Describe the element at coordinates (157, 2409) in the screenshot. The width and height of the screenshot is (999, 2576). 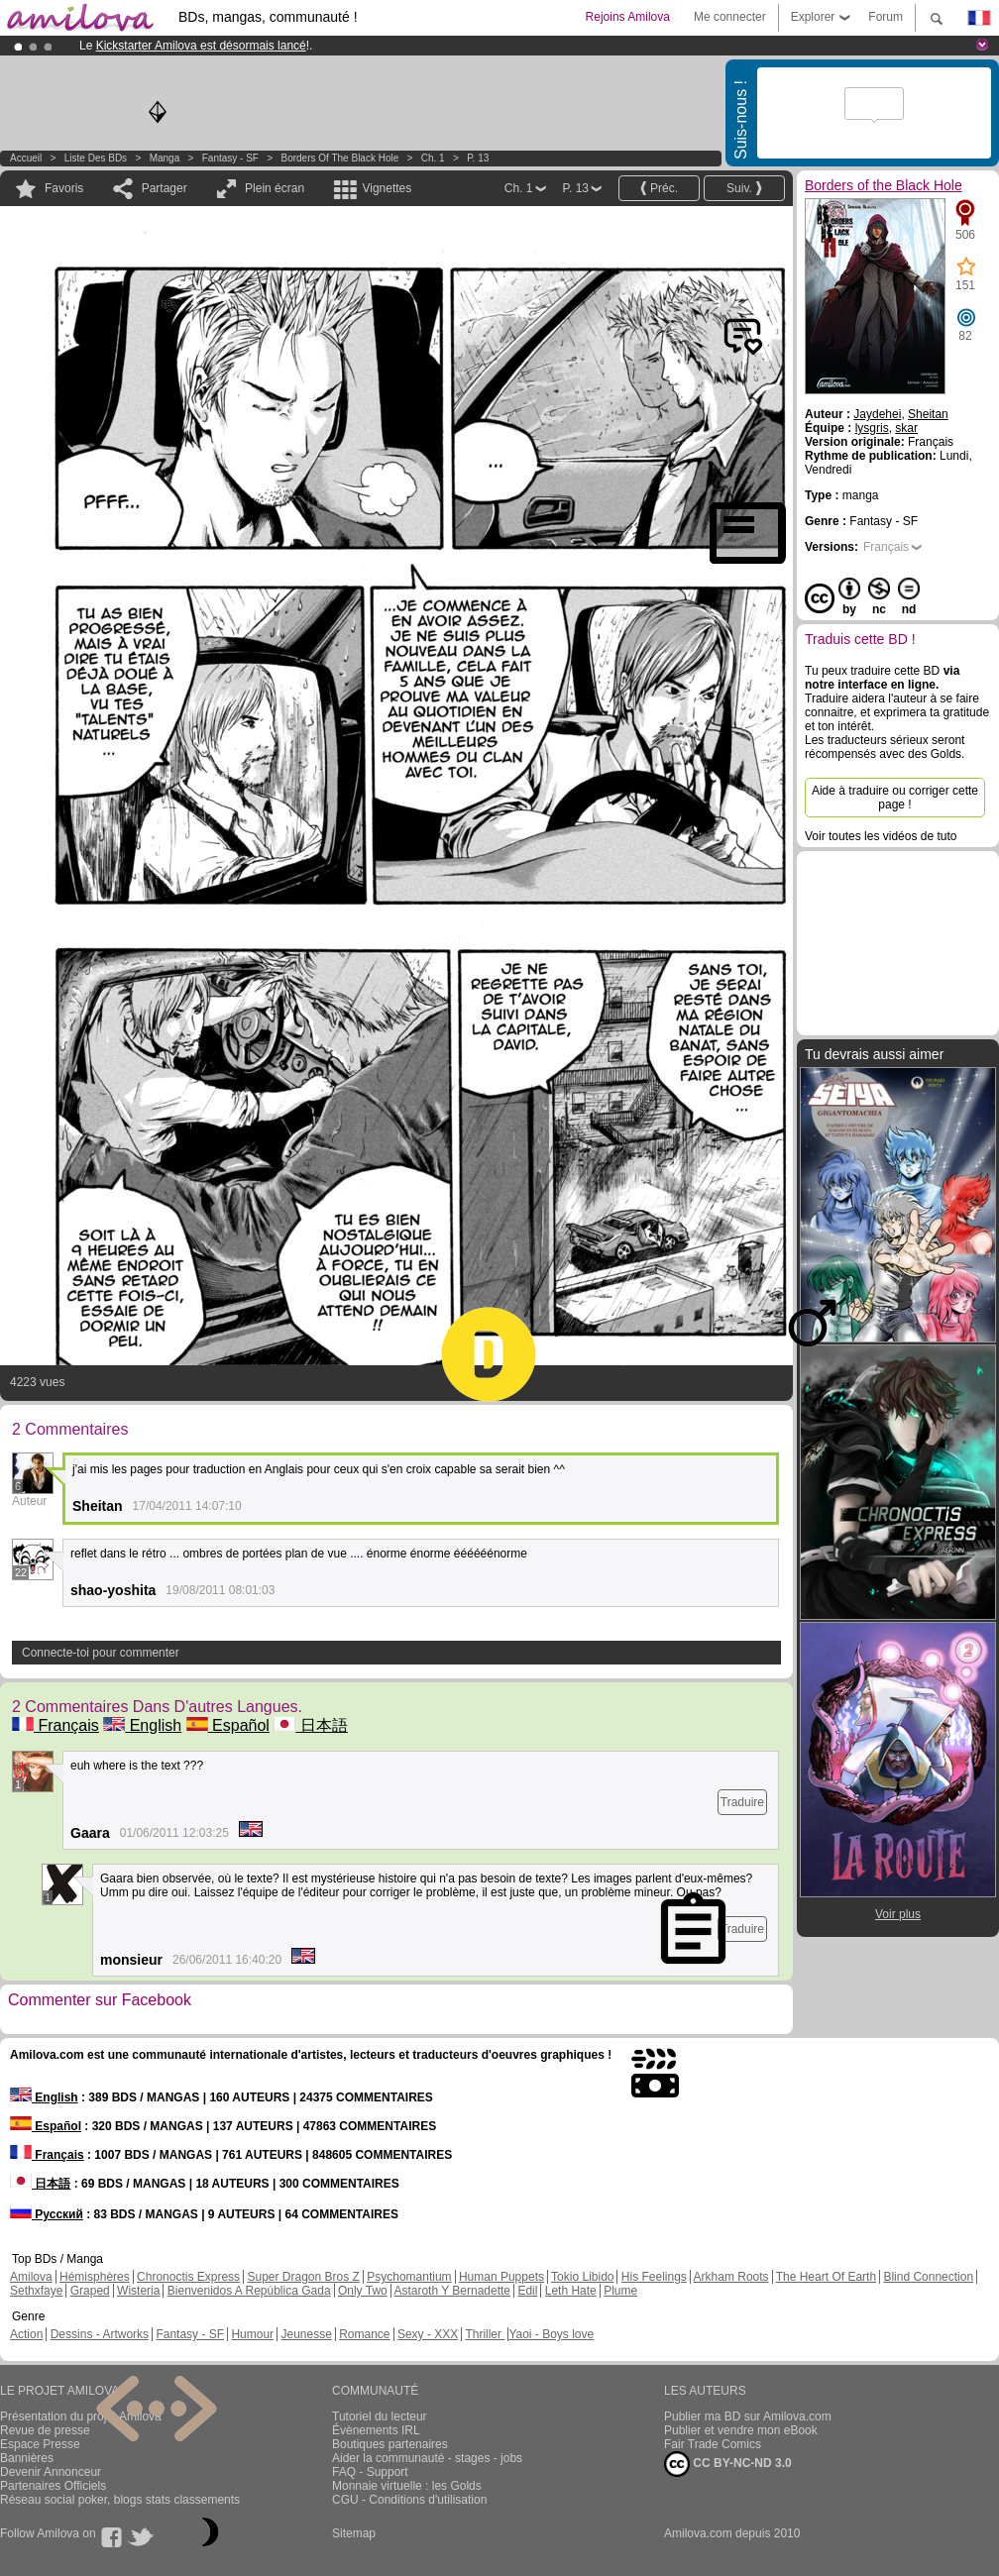
I see `code is currently processing or compiling` at that location.